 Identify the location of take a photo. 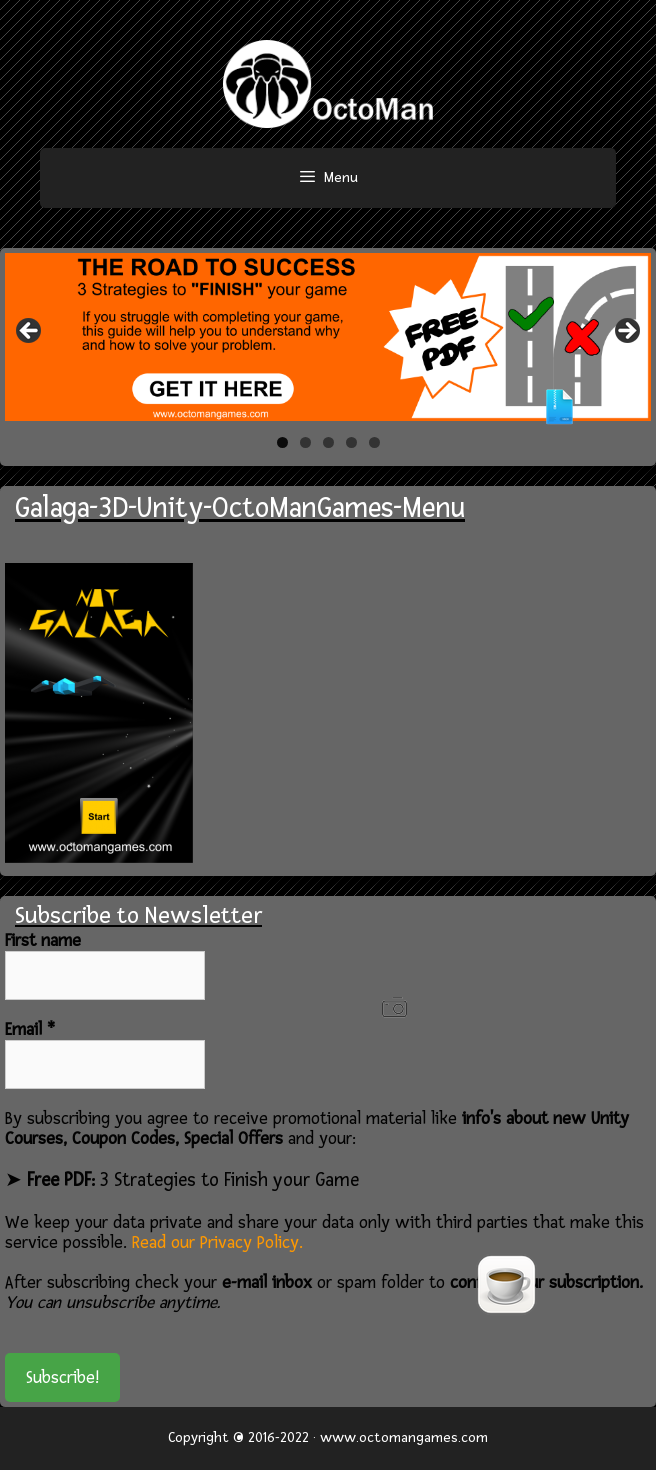
(394, 1006).